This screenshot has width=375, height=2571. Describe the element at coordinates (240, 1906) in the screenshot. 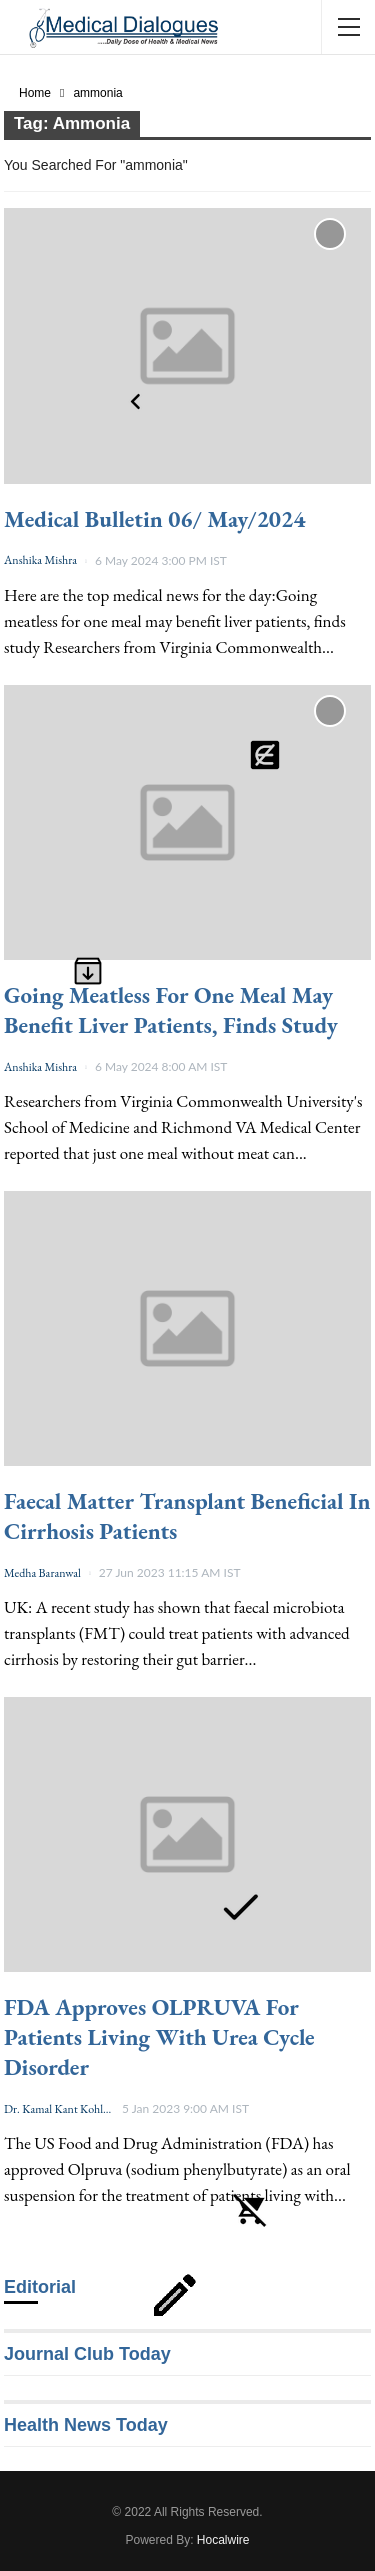

I see `confirm or submit an action` at that location.